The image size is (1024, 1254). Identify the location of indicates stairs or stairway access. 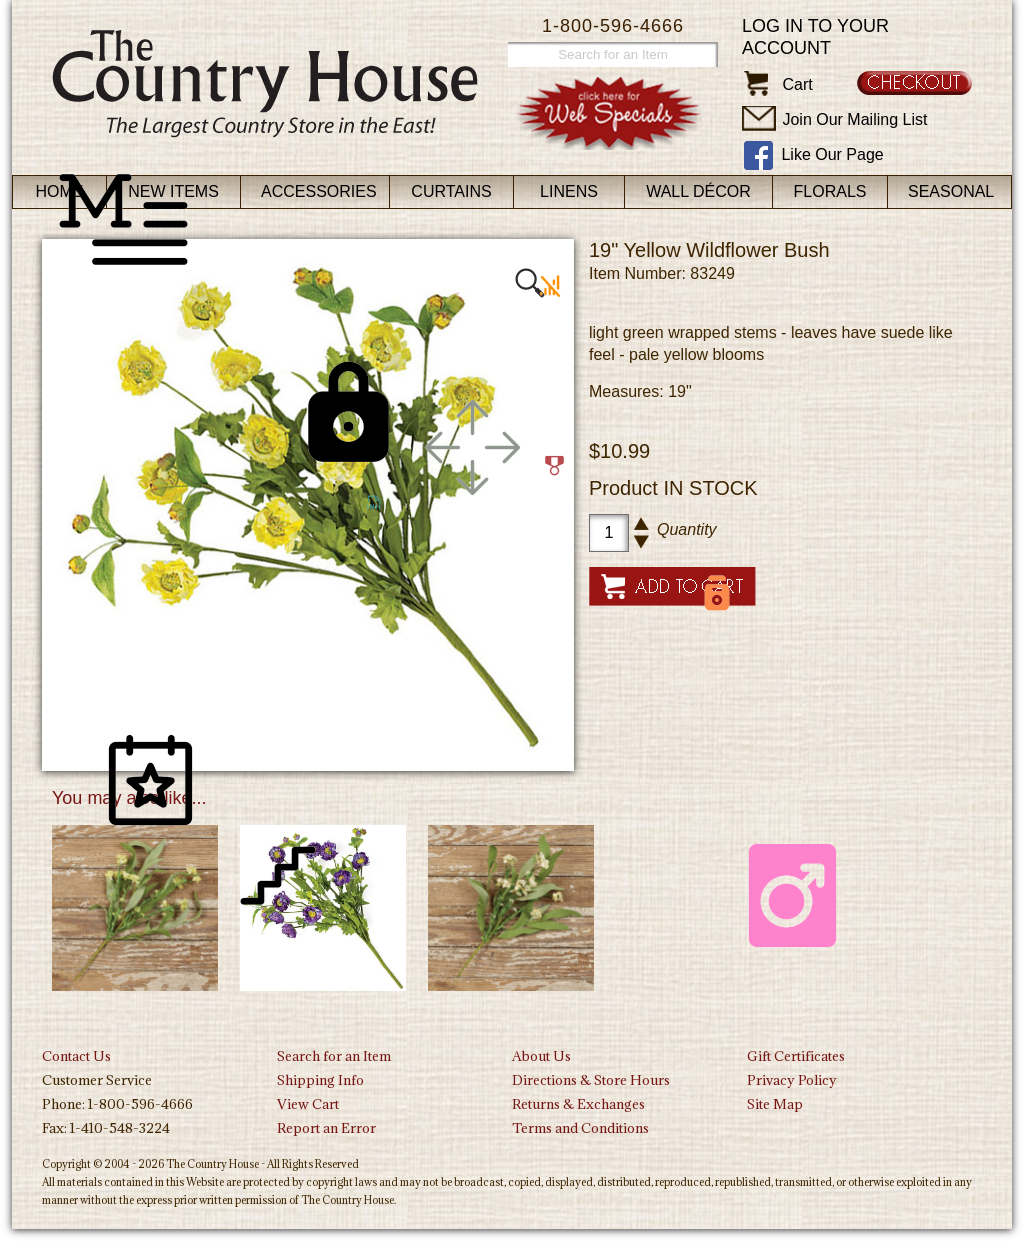
(278, 874).